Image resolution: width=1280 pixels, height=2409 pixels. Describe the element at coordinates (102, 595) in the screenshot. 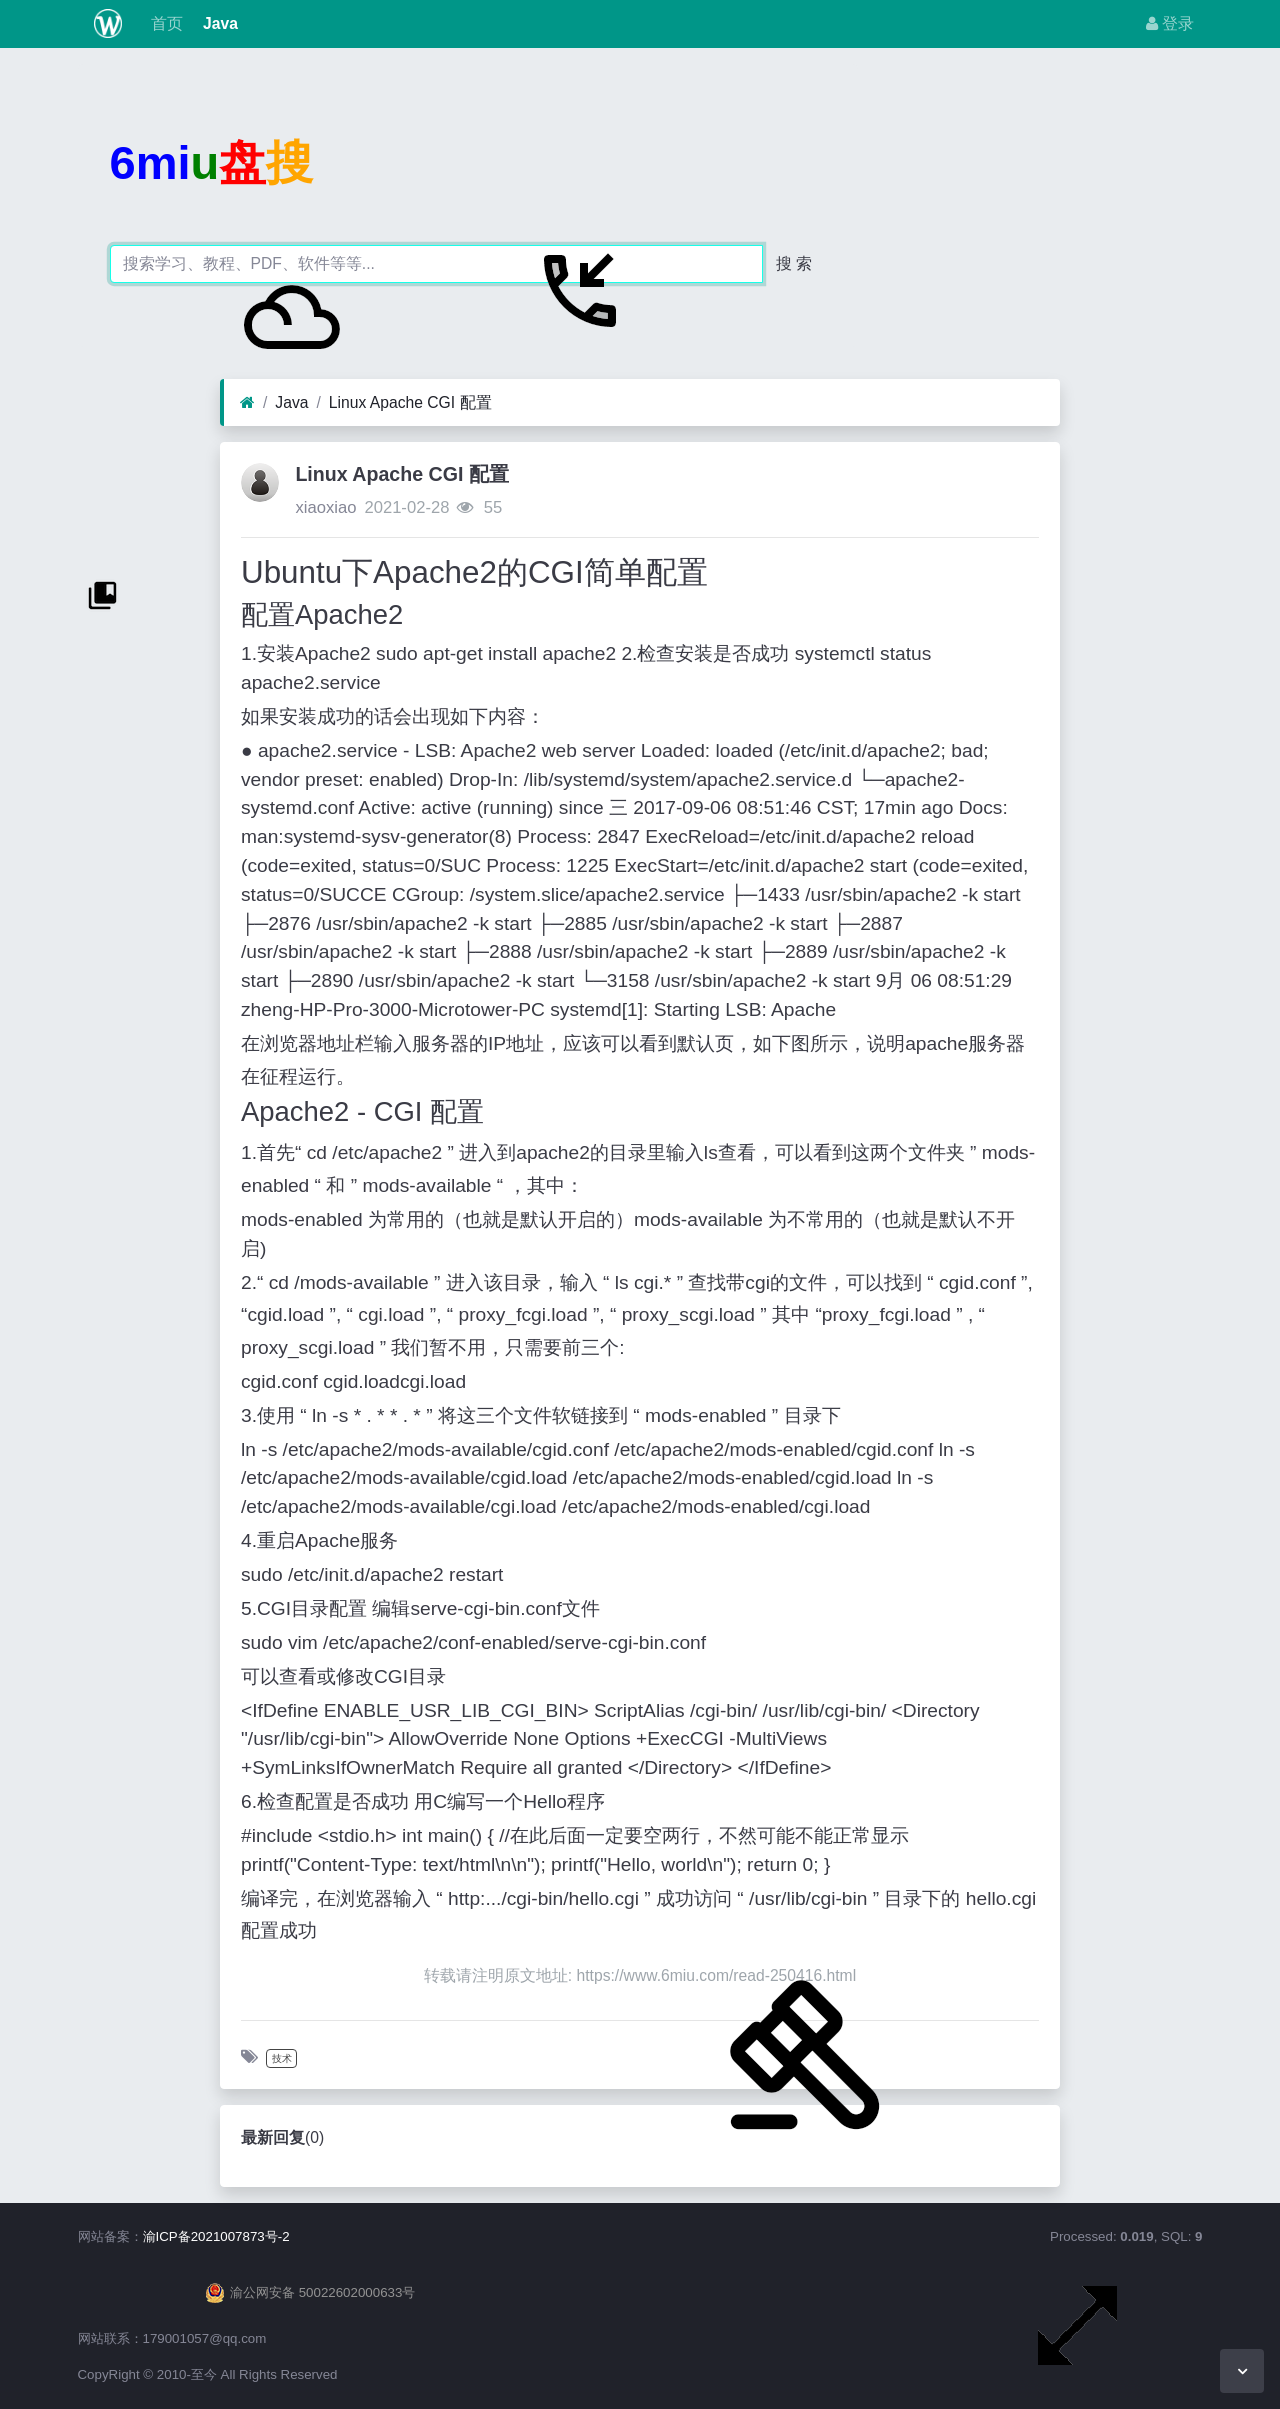

I see `access your bookmarked collections` at that location.